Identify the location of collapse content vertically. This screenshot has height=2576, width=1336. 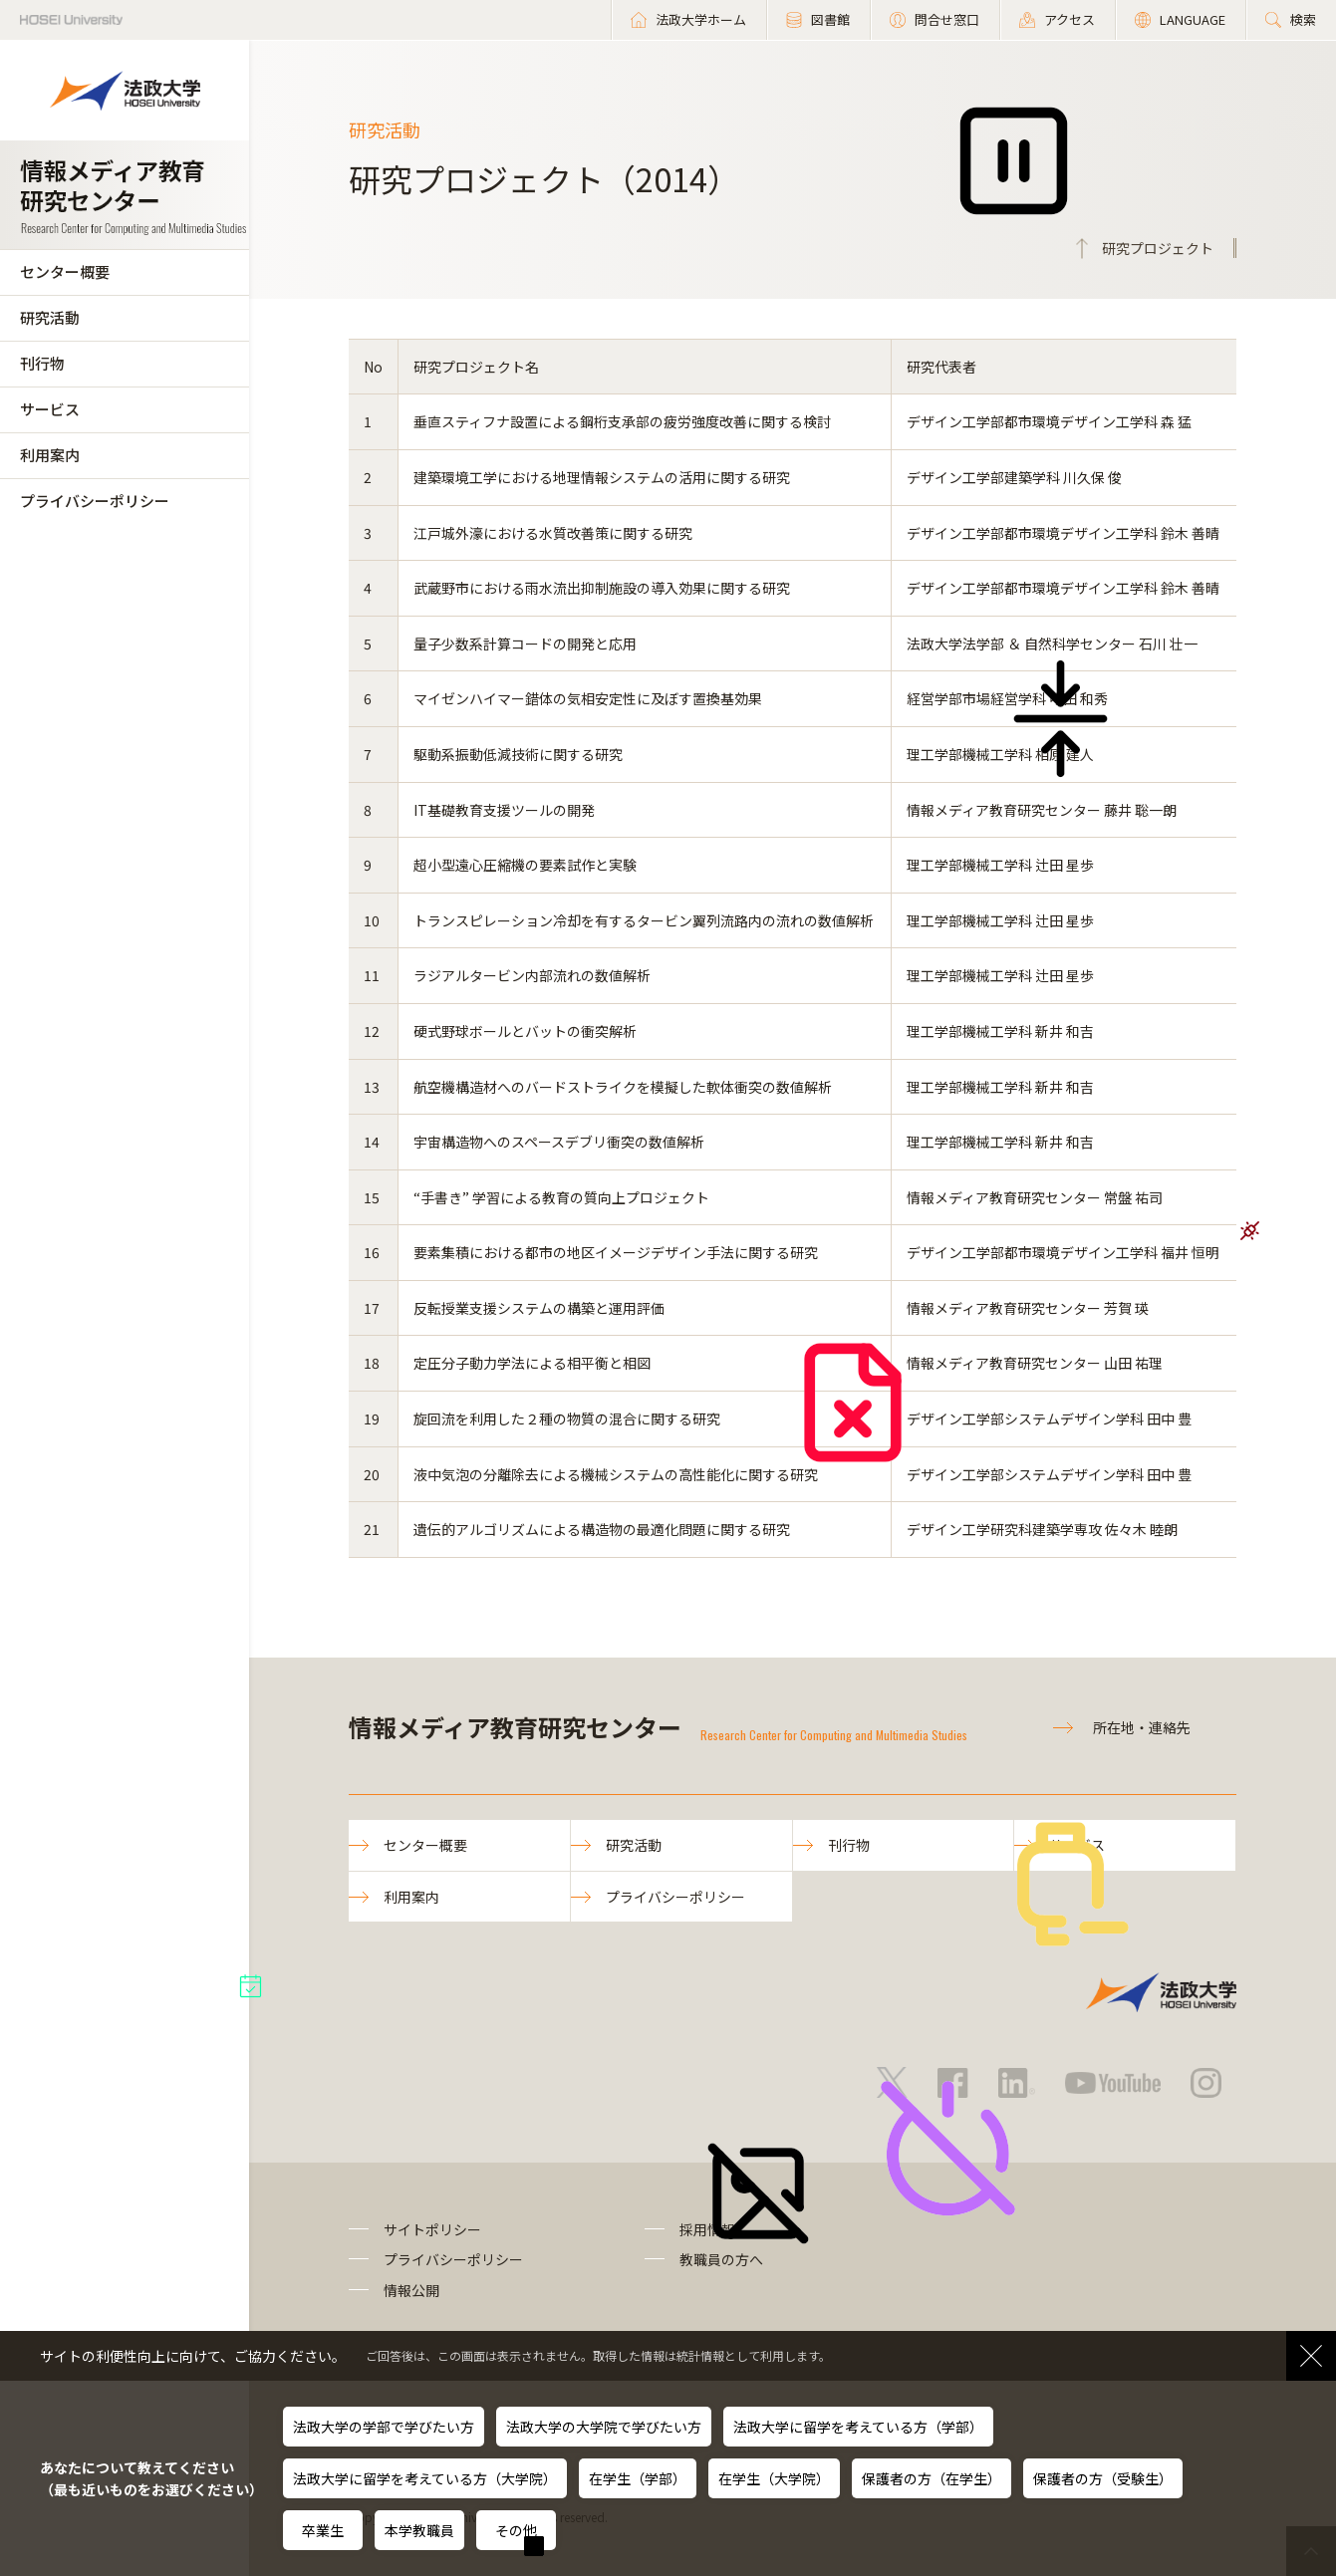
(1060, 718).